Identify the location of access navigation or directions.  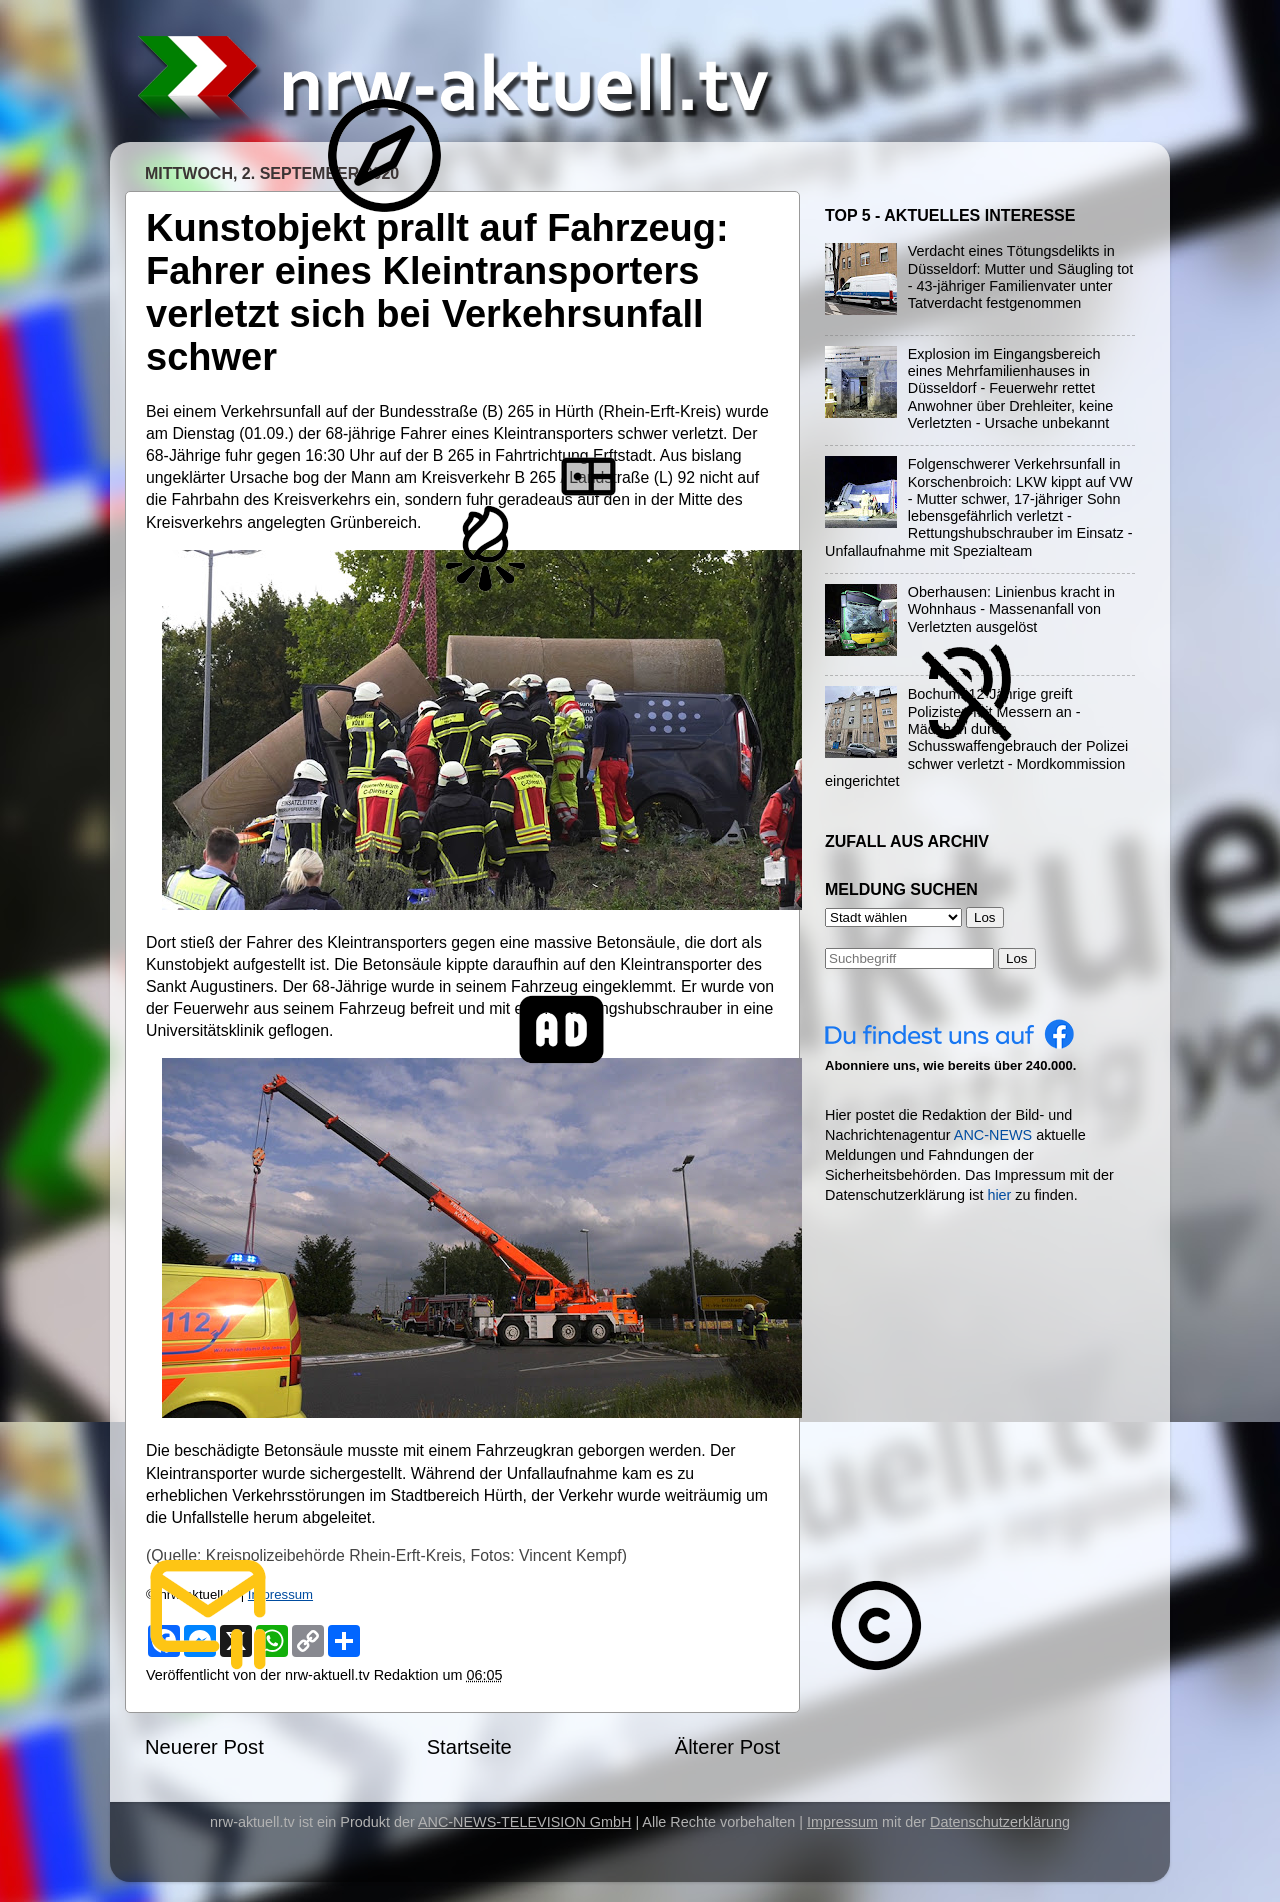
(384, 155).